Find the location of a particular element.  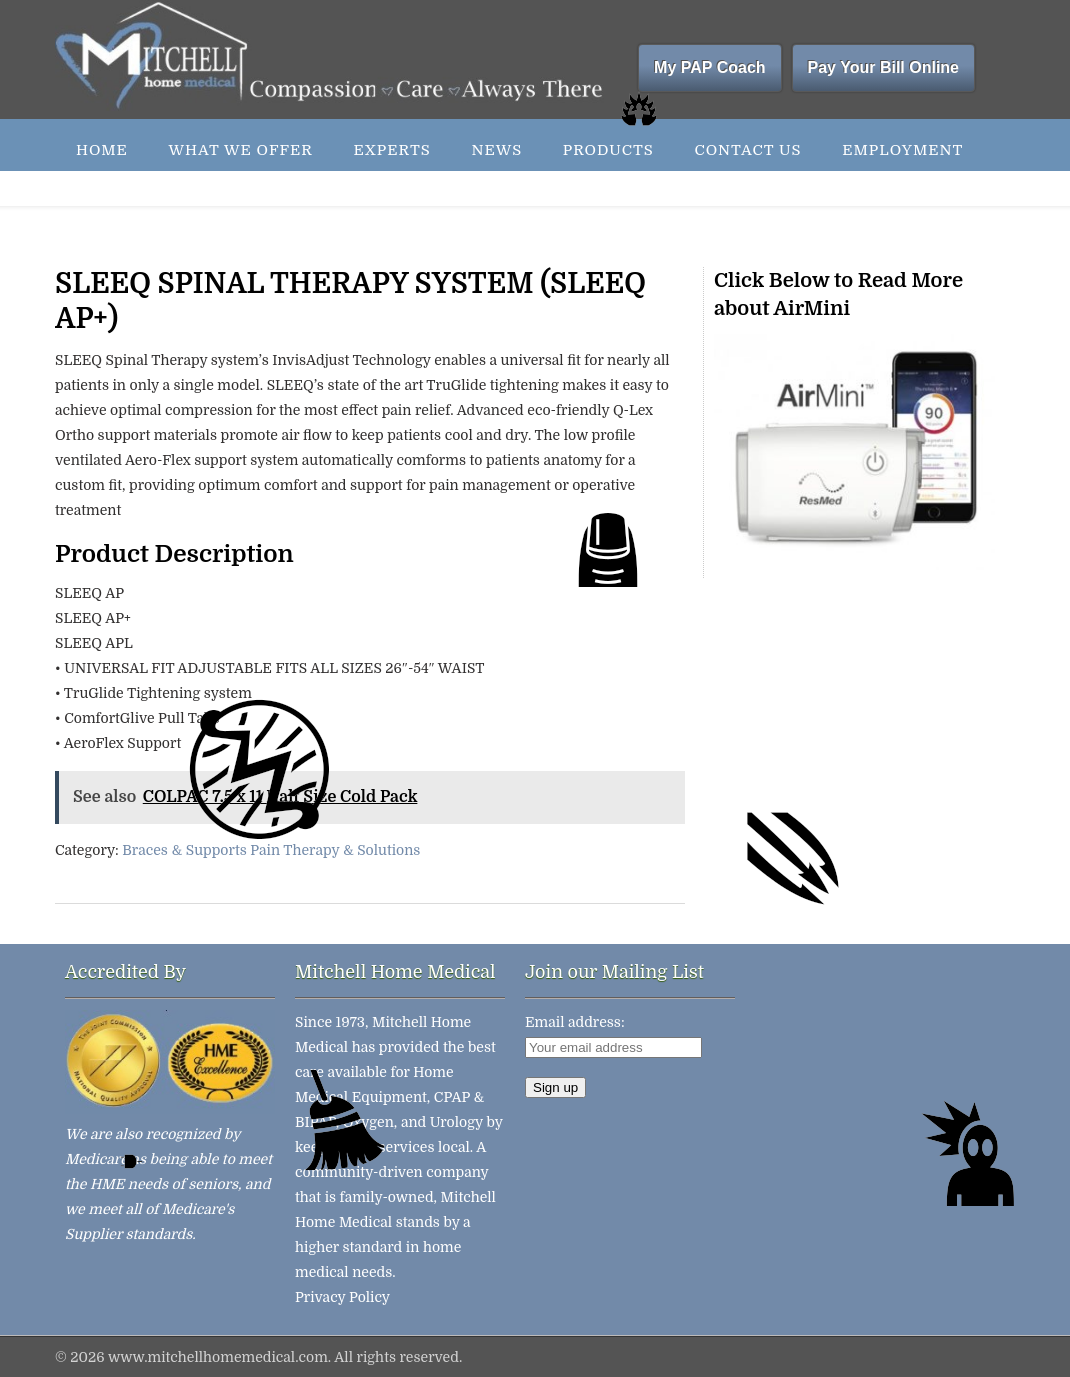

clear or clean up items is located at coordinates (332, 1121).